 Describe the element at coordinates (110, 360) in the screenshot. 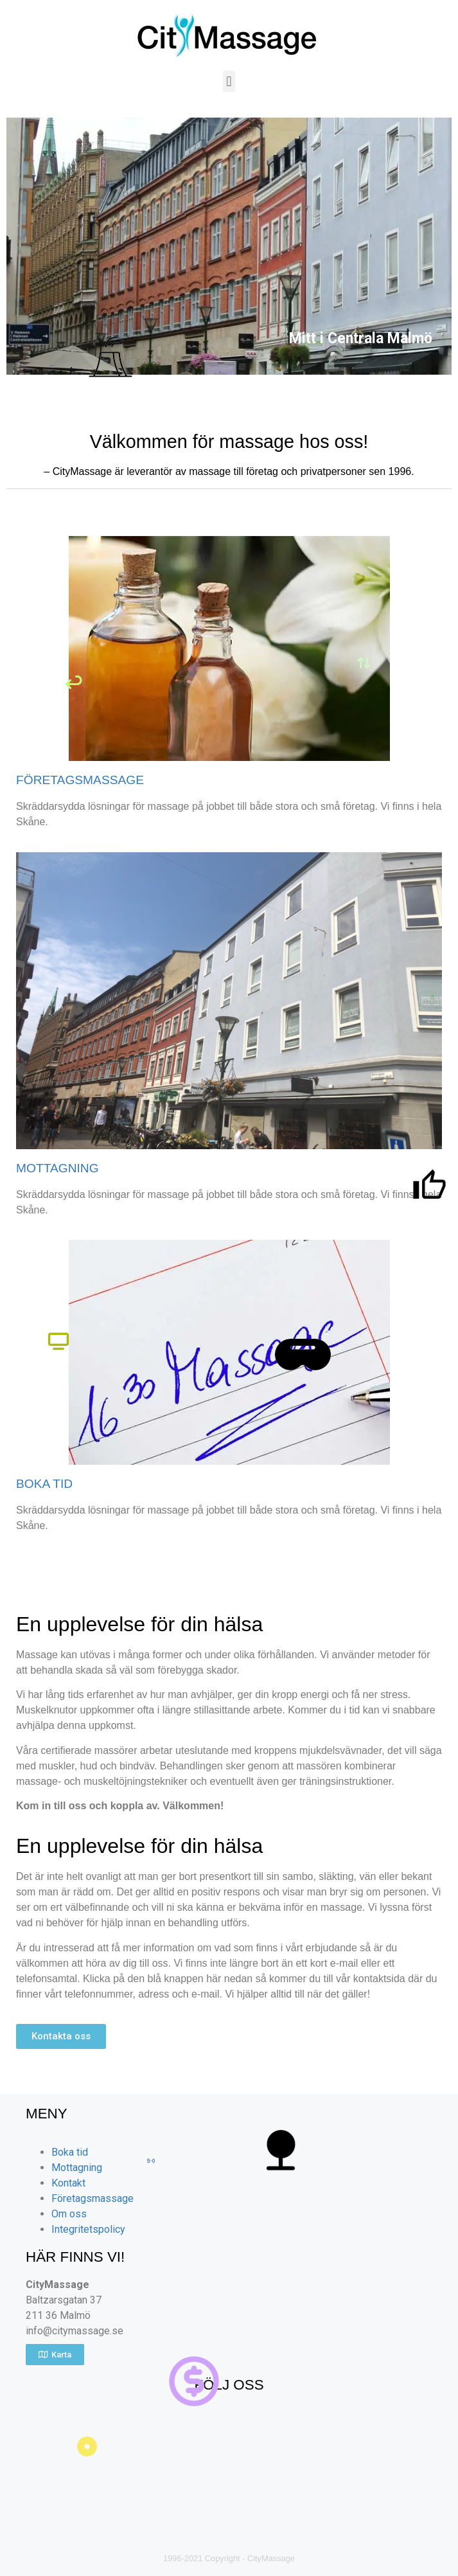

I see `indicates nuclear power or energy facility` at that location.